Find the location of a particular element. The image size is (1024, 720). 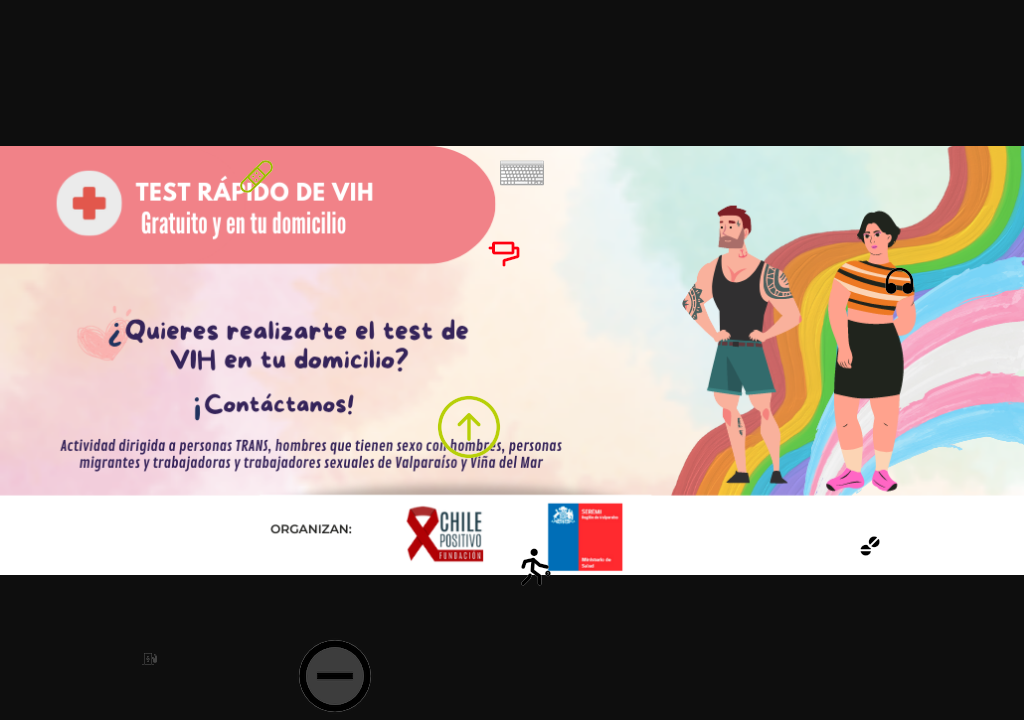

listen to audio or music is located at coordinates (899, 281).